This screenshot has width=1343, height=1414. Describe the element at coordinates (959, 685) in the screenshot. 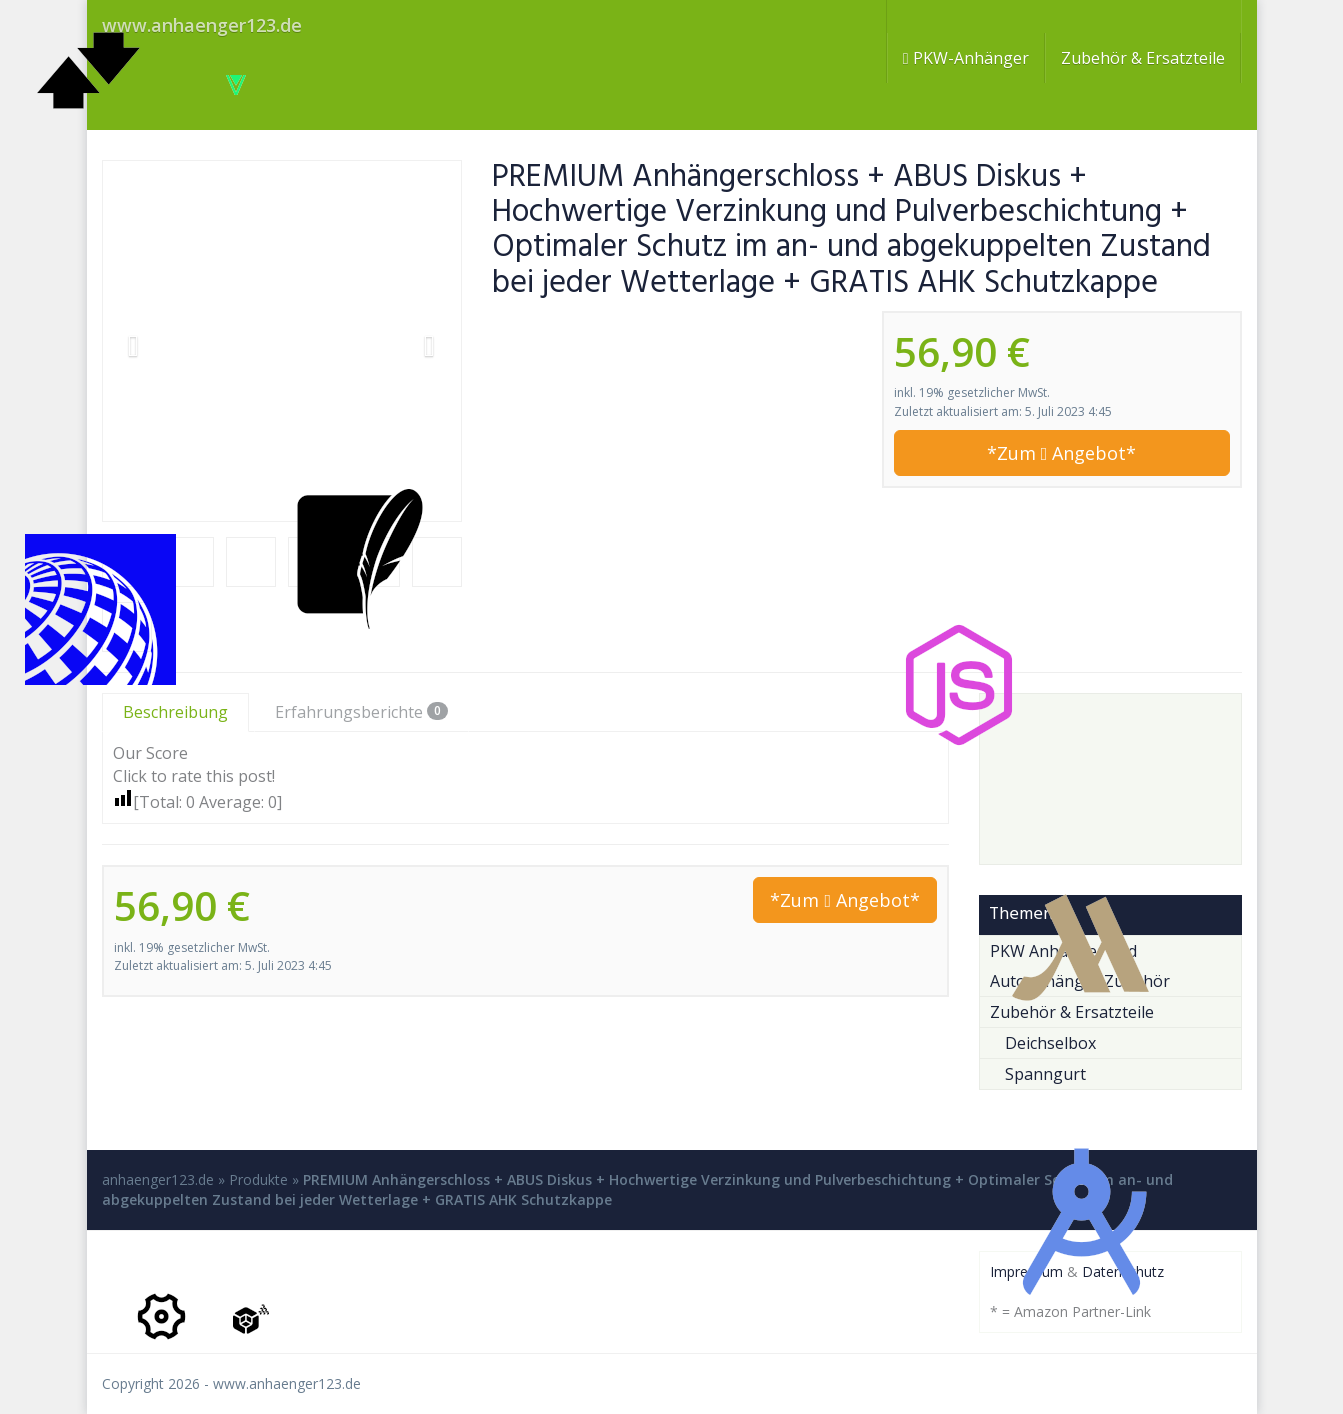

I see `Node.js runtime environment logo` at that location.